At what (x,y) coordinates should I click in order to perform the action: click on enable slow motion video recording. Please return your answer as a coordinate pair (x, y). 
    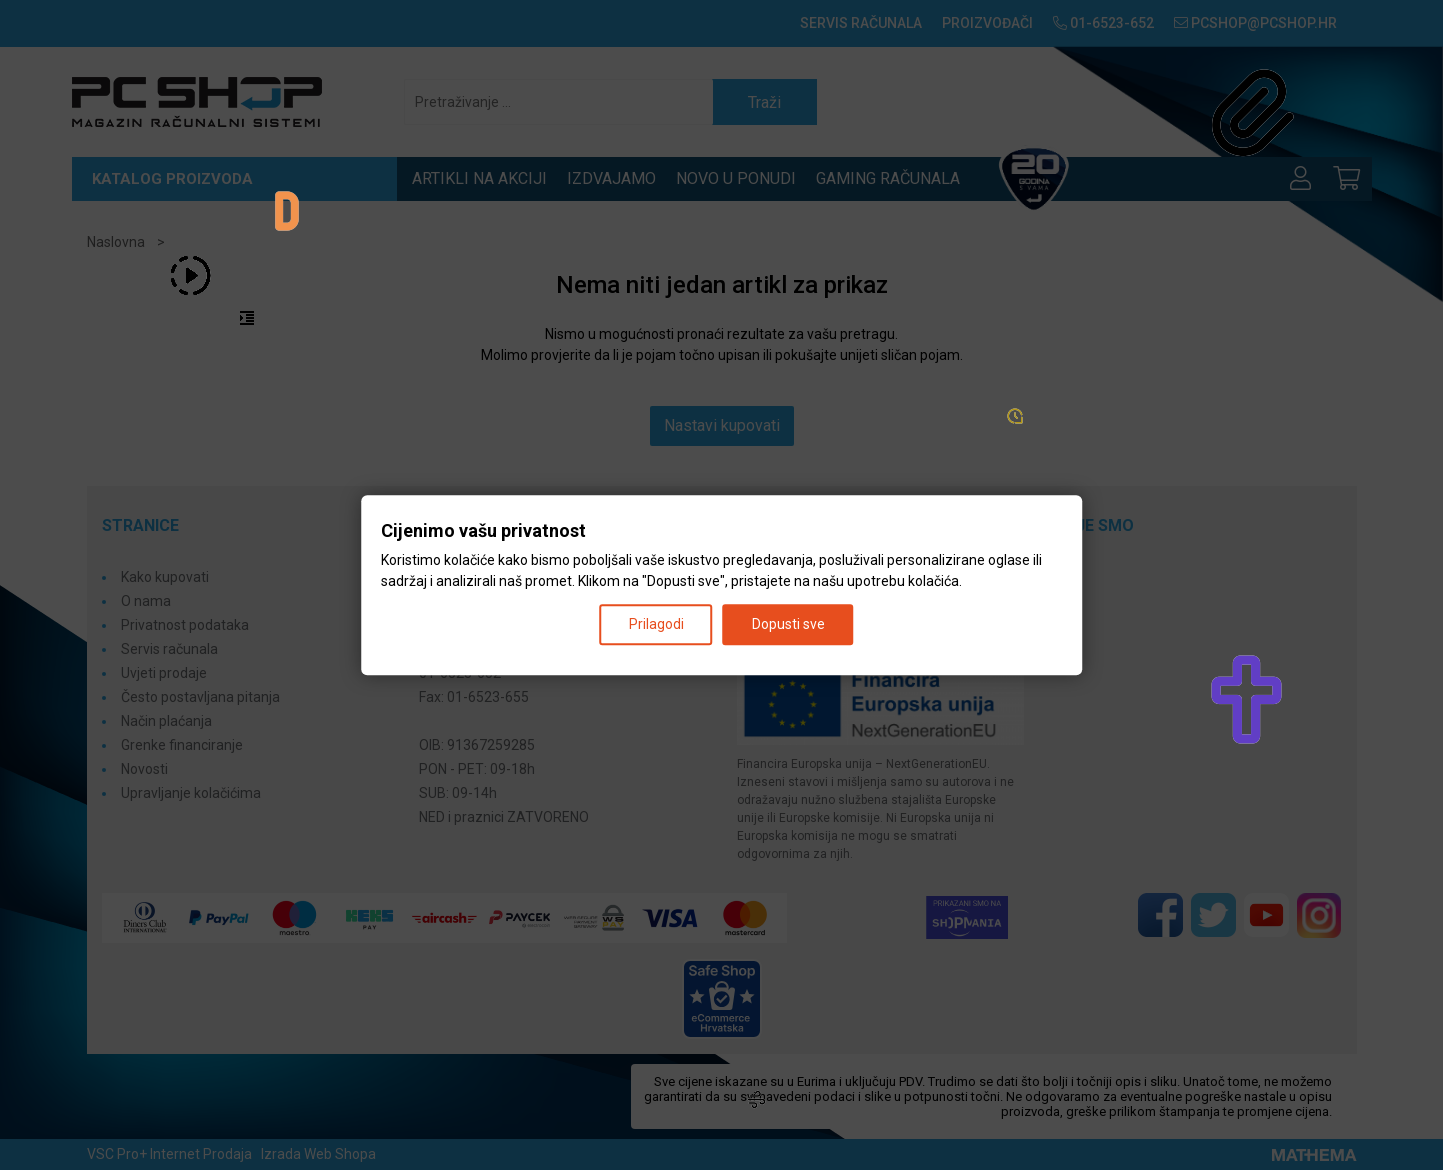
    Looking at the image, I should click on (190, 275).